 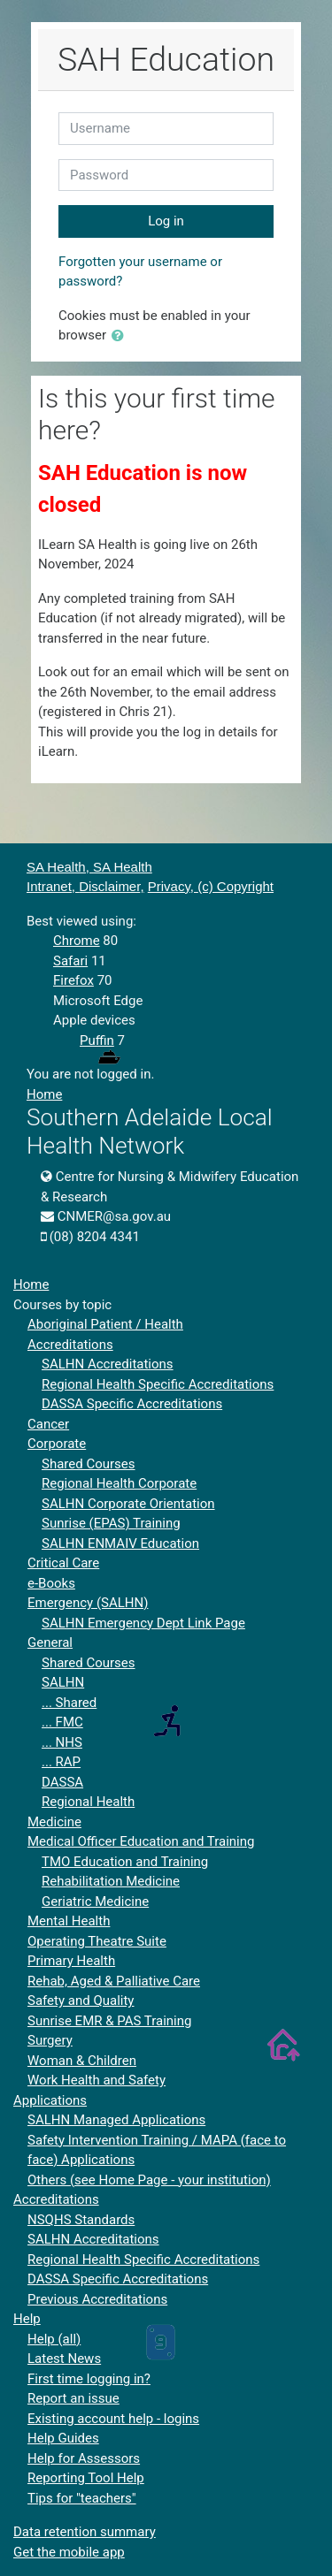 I want to click on play the 9 card in a card game, so click(x=160, y=2342).